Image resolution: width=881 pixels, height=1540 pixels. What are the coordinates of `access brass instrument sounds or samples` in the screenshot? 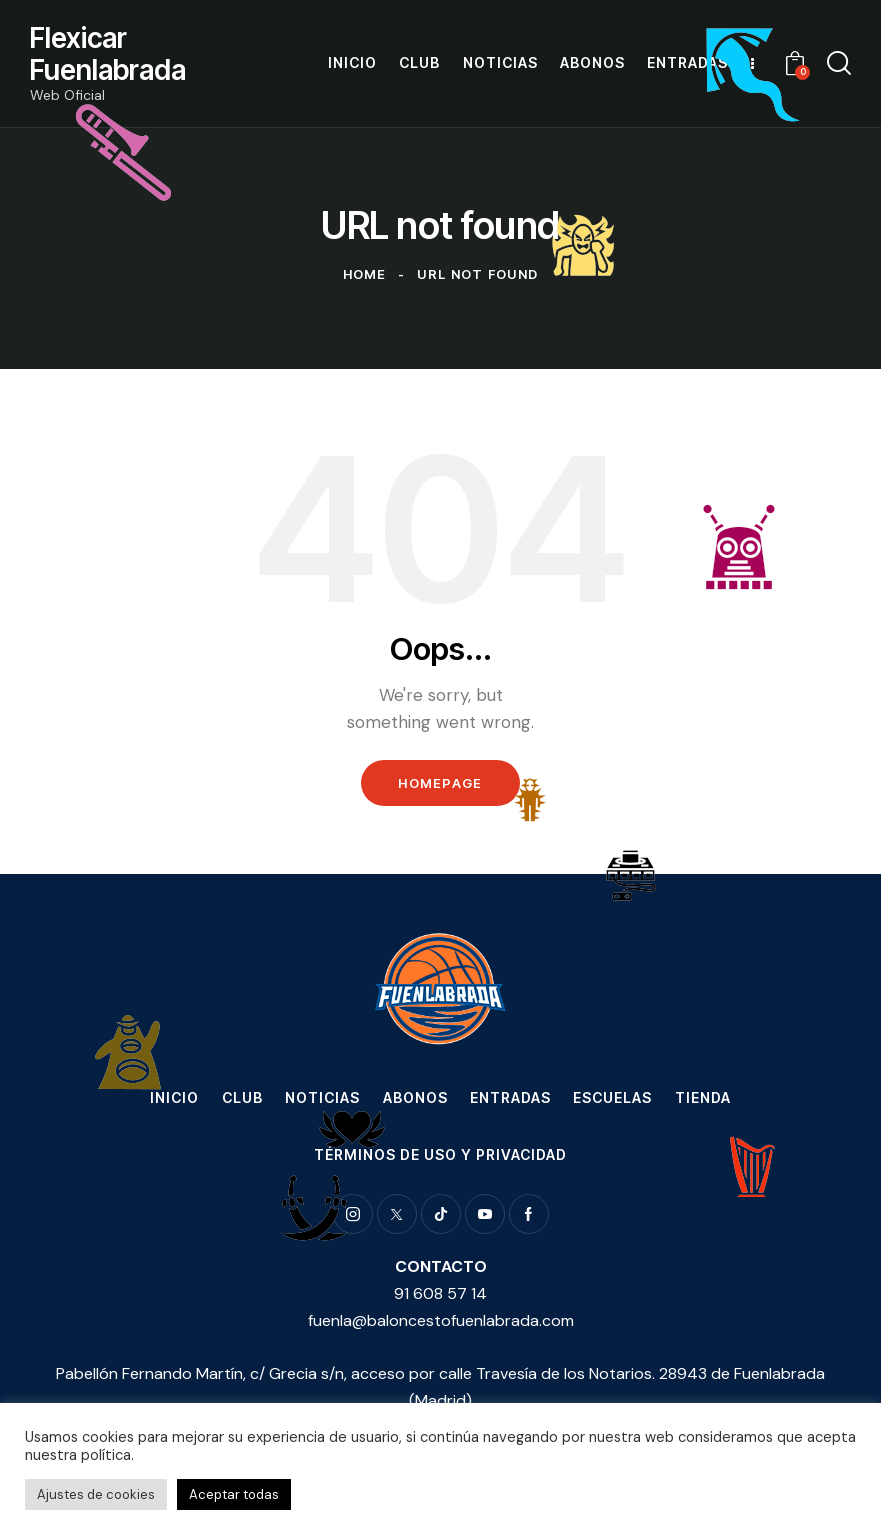 It's located at (123, 152).